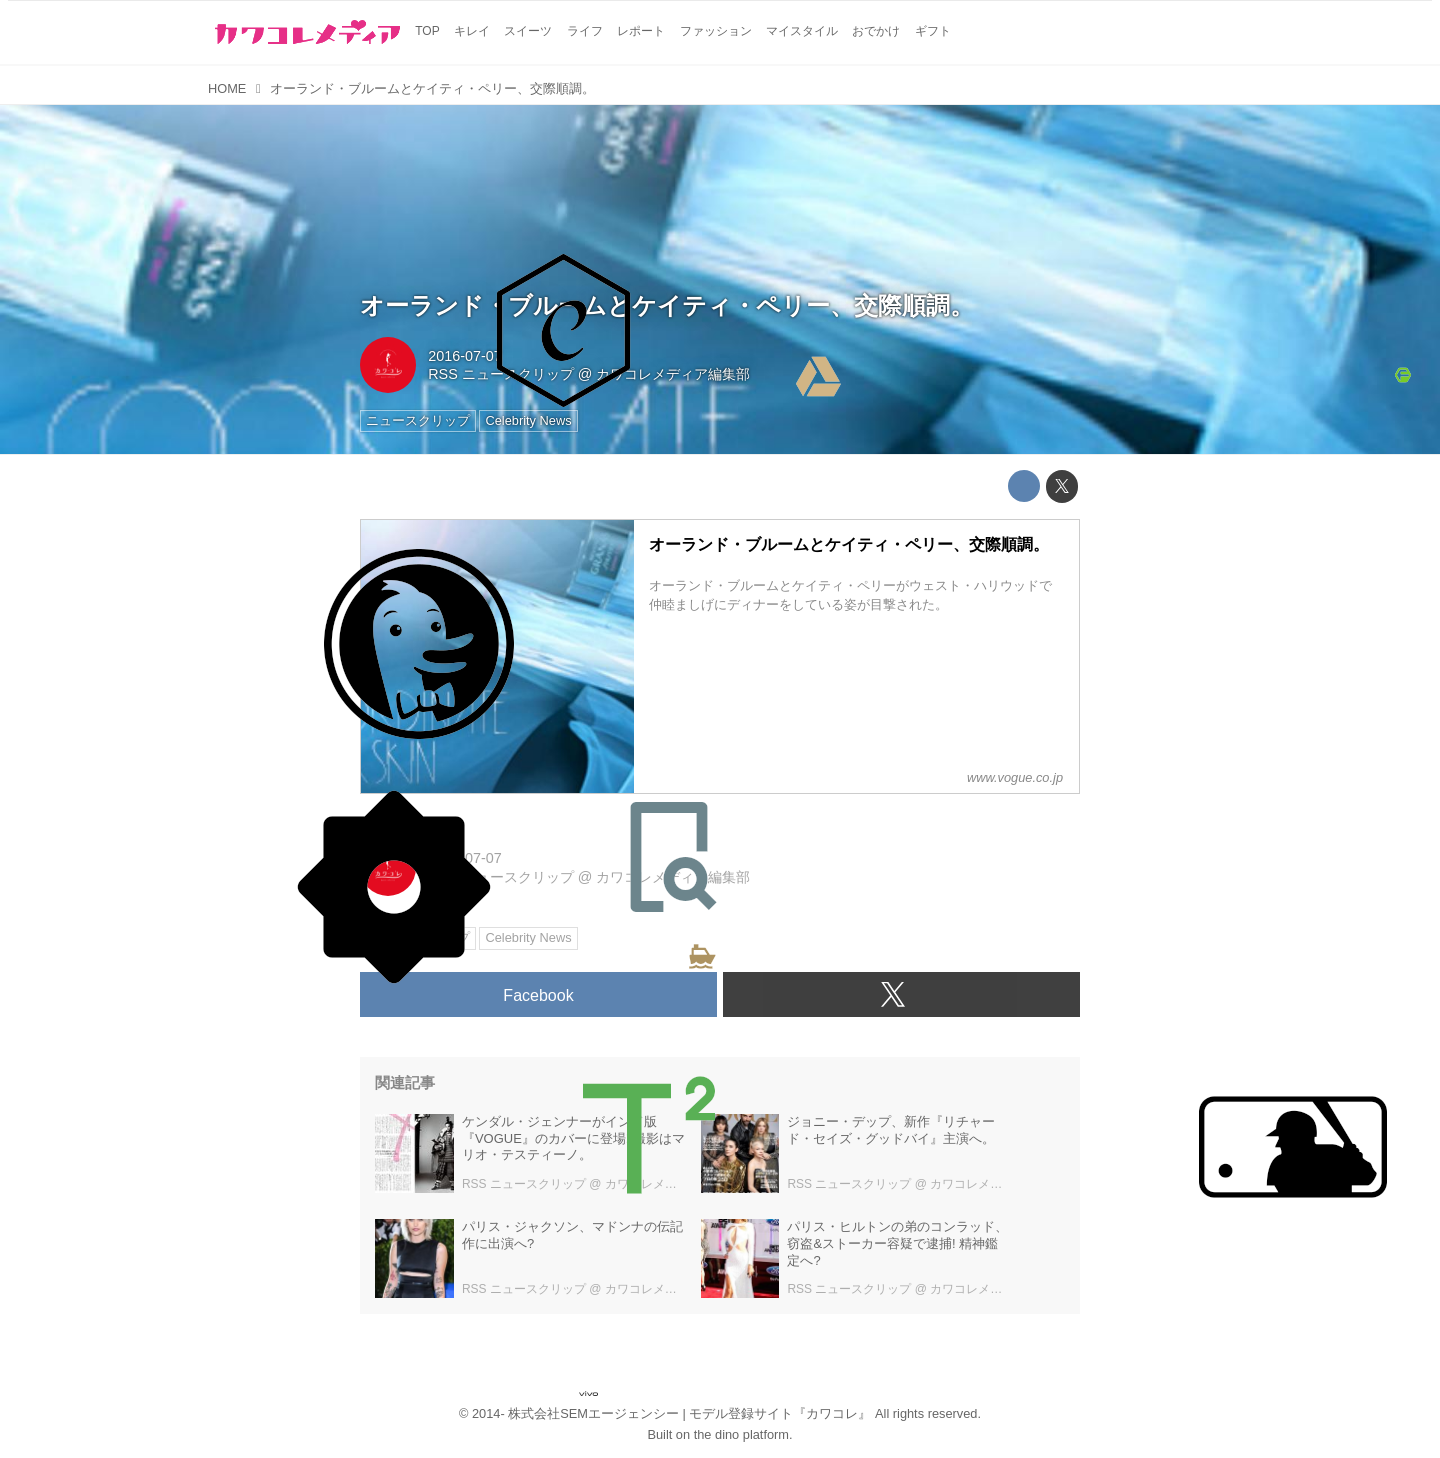 This screenshot has width=1440, height=1458. I want to click on open Google Drive, so click(818, 376).